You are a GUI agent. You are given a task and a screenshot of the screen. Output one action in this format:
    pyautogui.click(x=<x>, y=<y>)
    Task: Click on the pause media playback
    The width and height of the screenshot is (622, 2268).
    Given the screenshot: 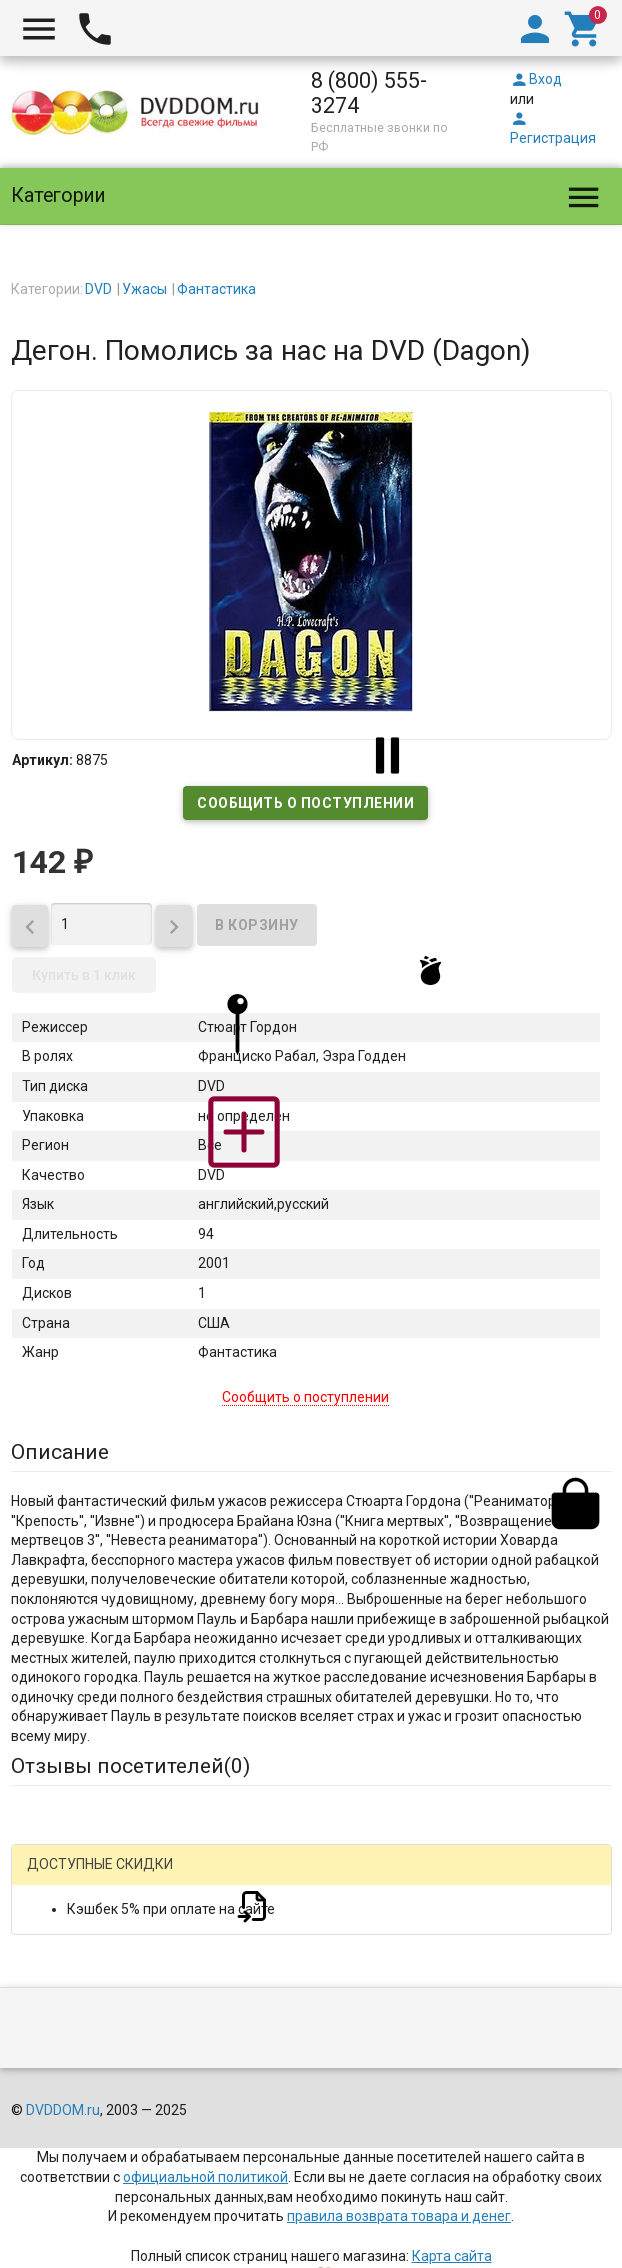 What is the action you would take?
    pyautogui.click(x=387, y=755)
    